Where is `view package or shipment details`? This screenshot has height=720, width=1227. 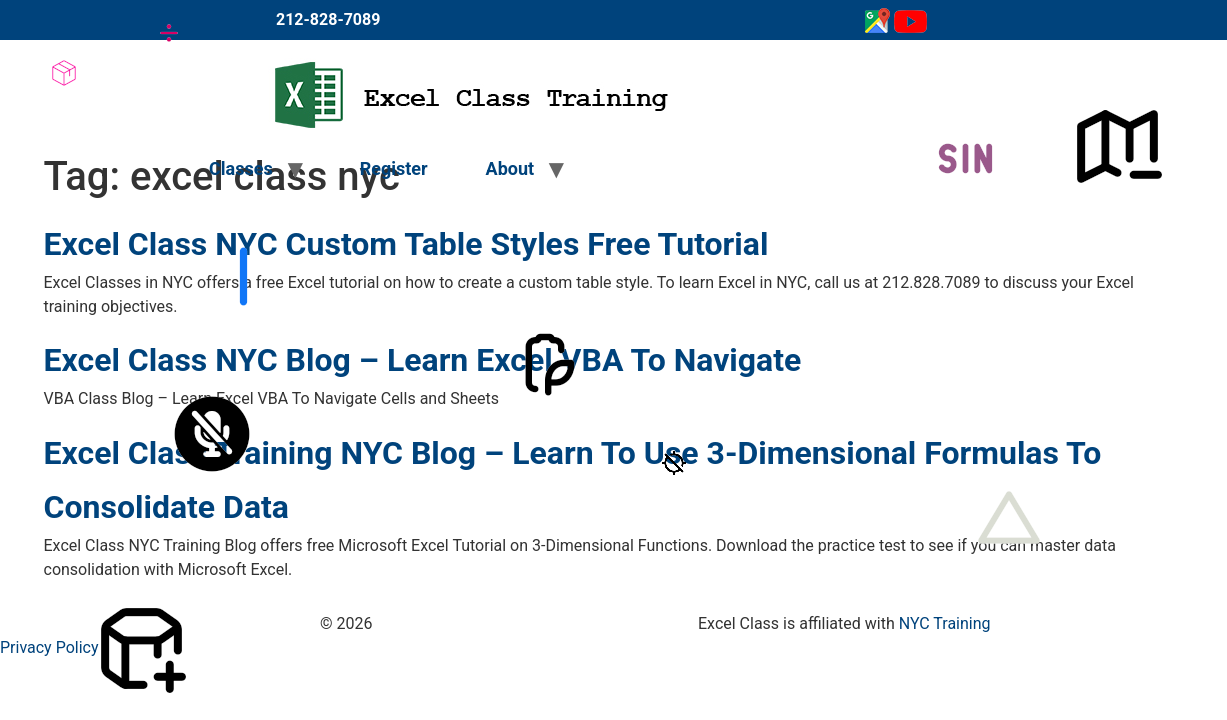 view package or shipment details is located at coordinates (64, 73).